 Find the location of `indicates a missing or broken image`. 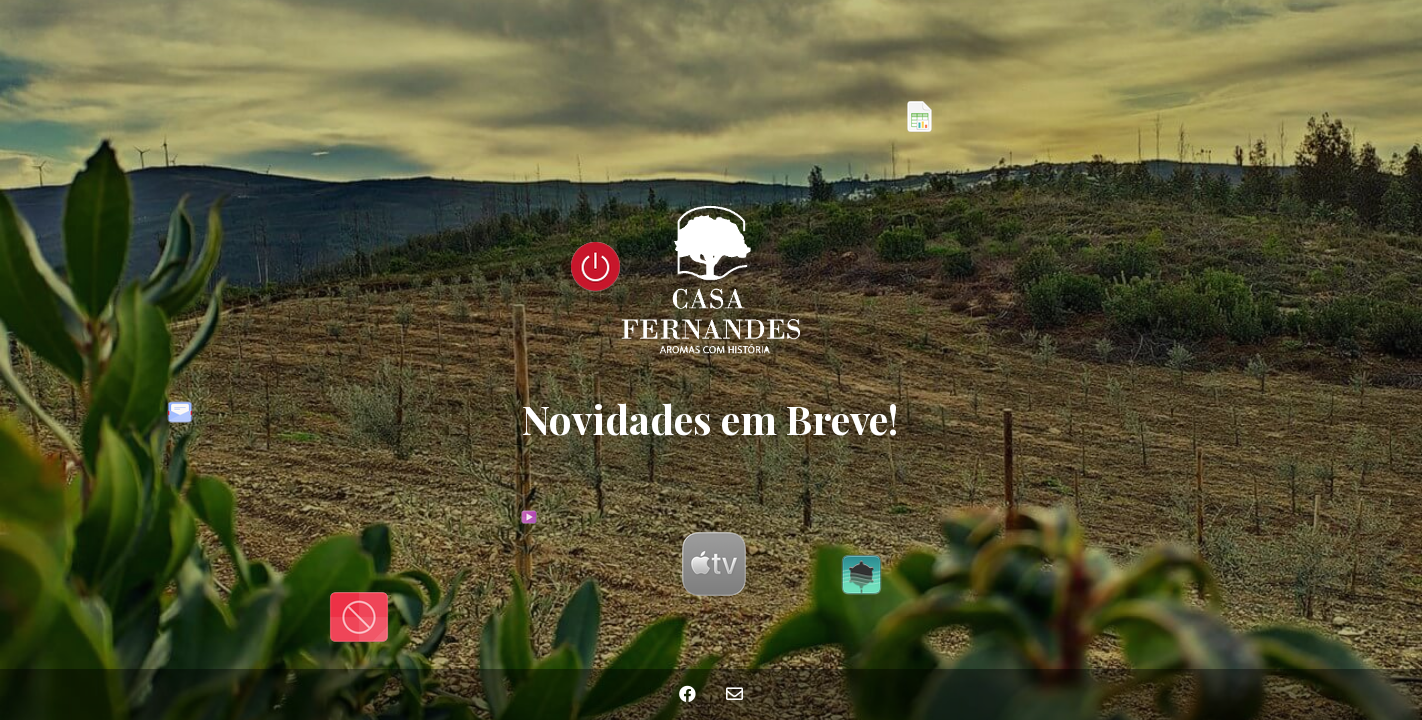

indicates a missing or broken image is located at coordinates (359, 615).